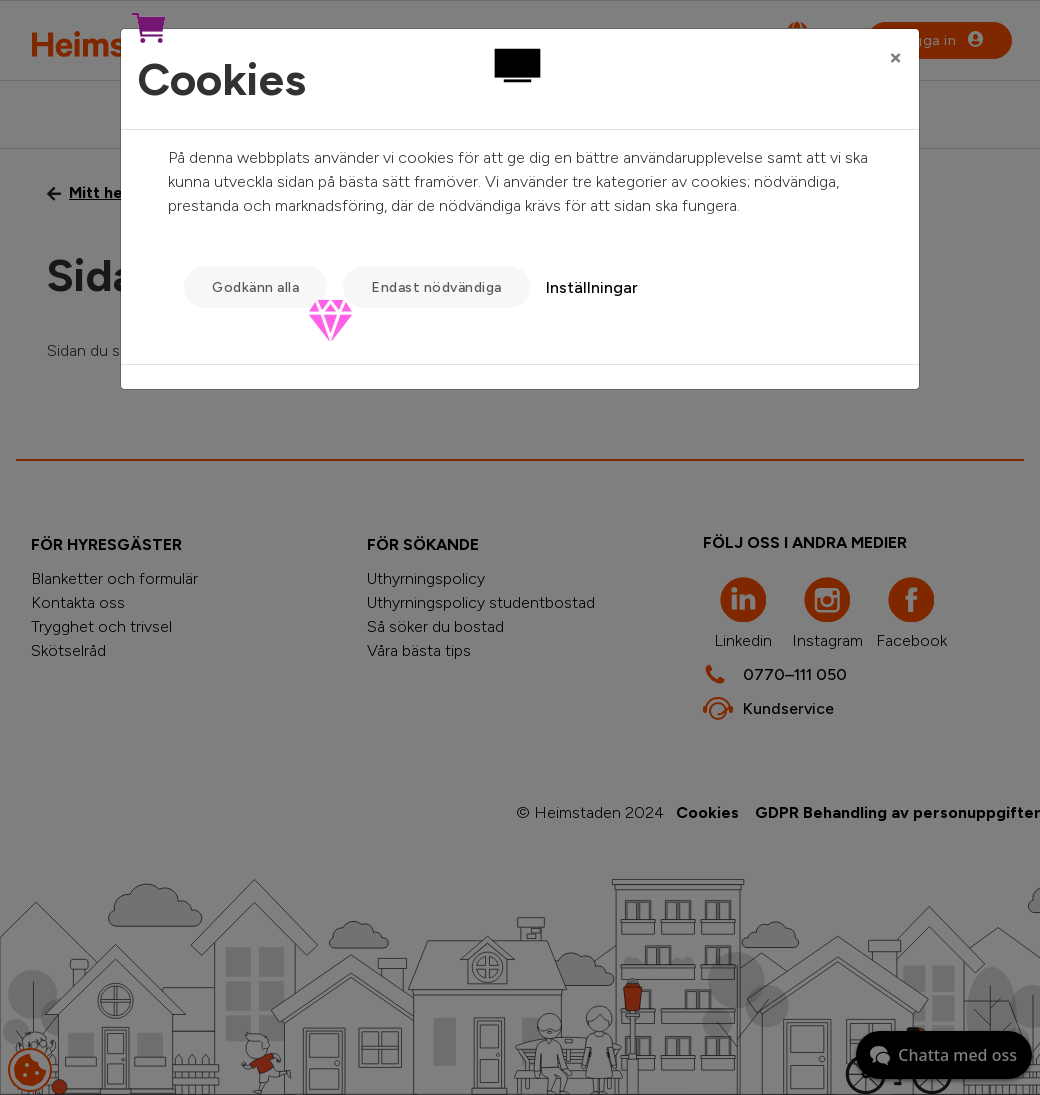  I want to click on indicates premium or VIP membership status, so click(330, 320).